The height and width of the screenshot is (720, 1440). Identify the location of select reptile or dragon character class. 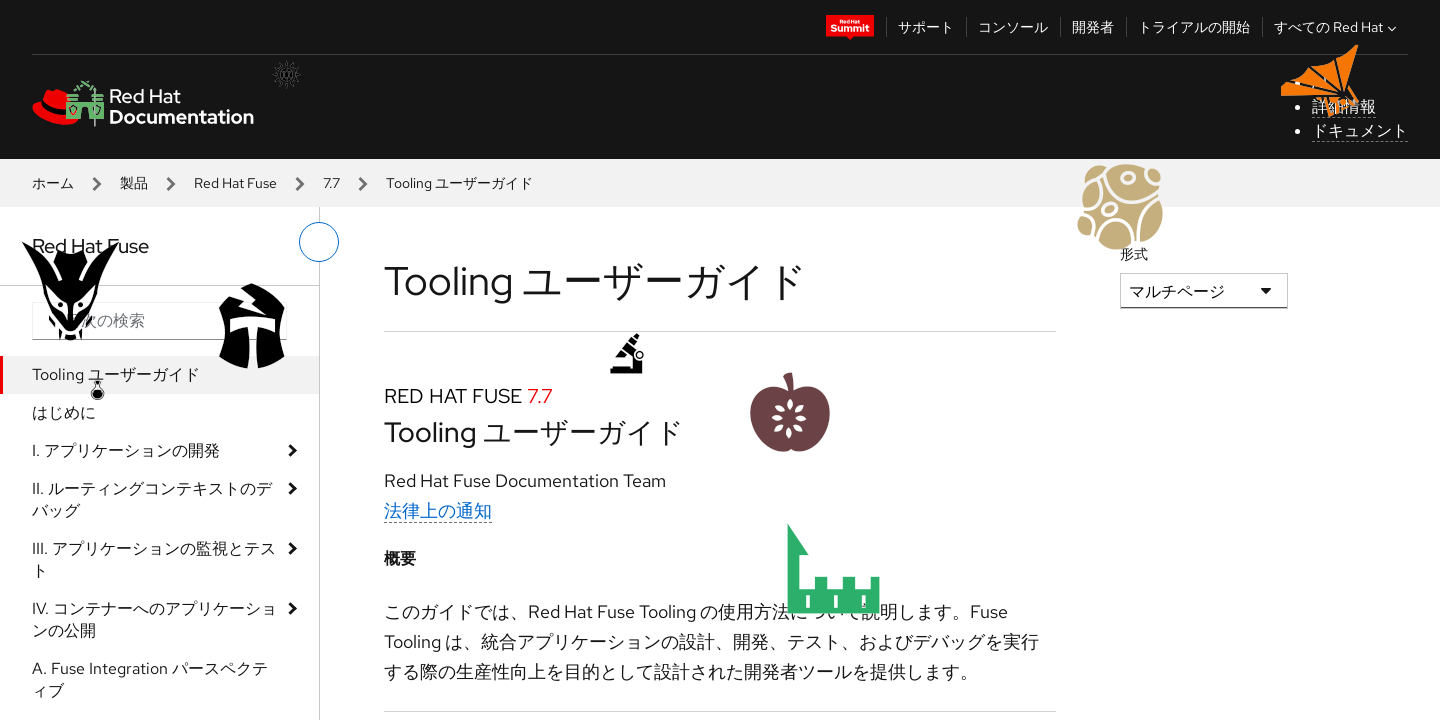
(70, 290).